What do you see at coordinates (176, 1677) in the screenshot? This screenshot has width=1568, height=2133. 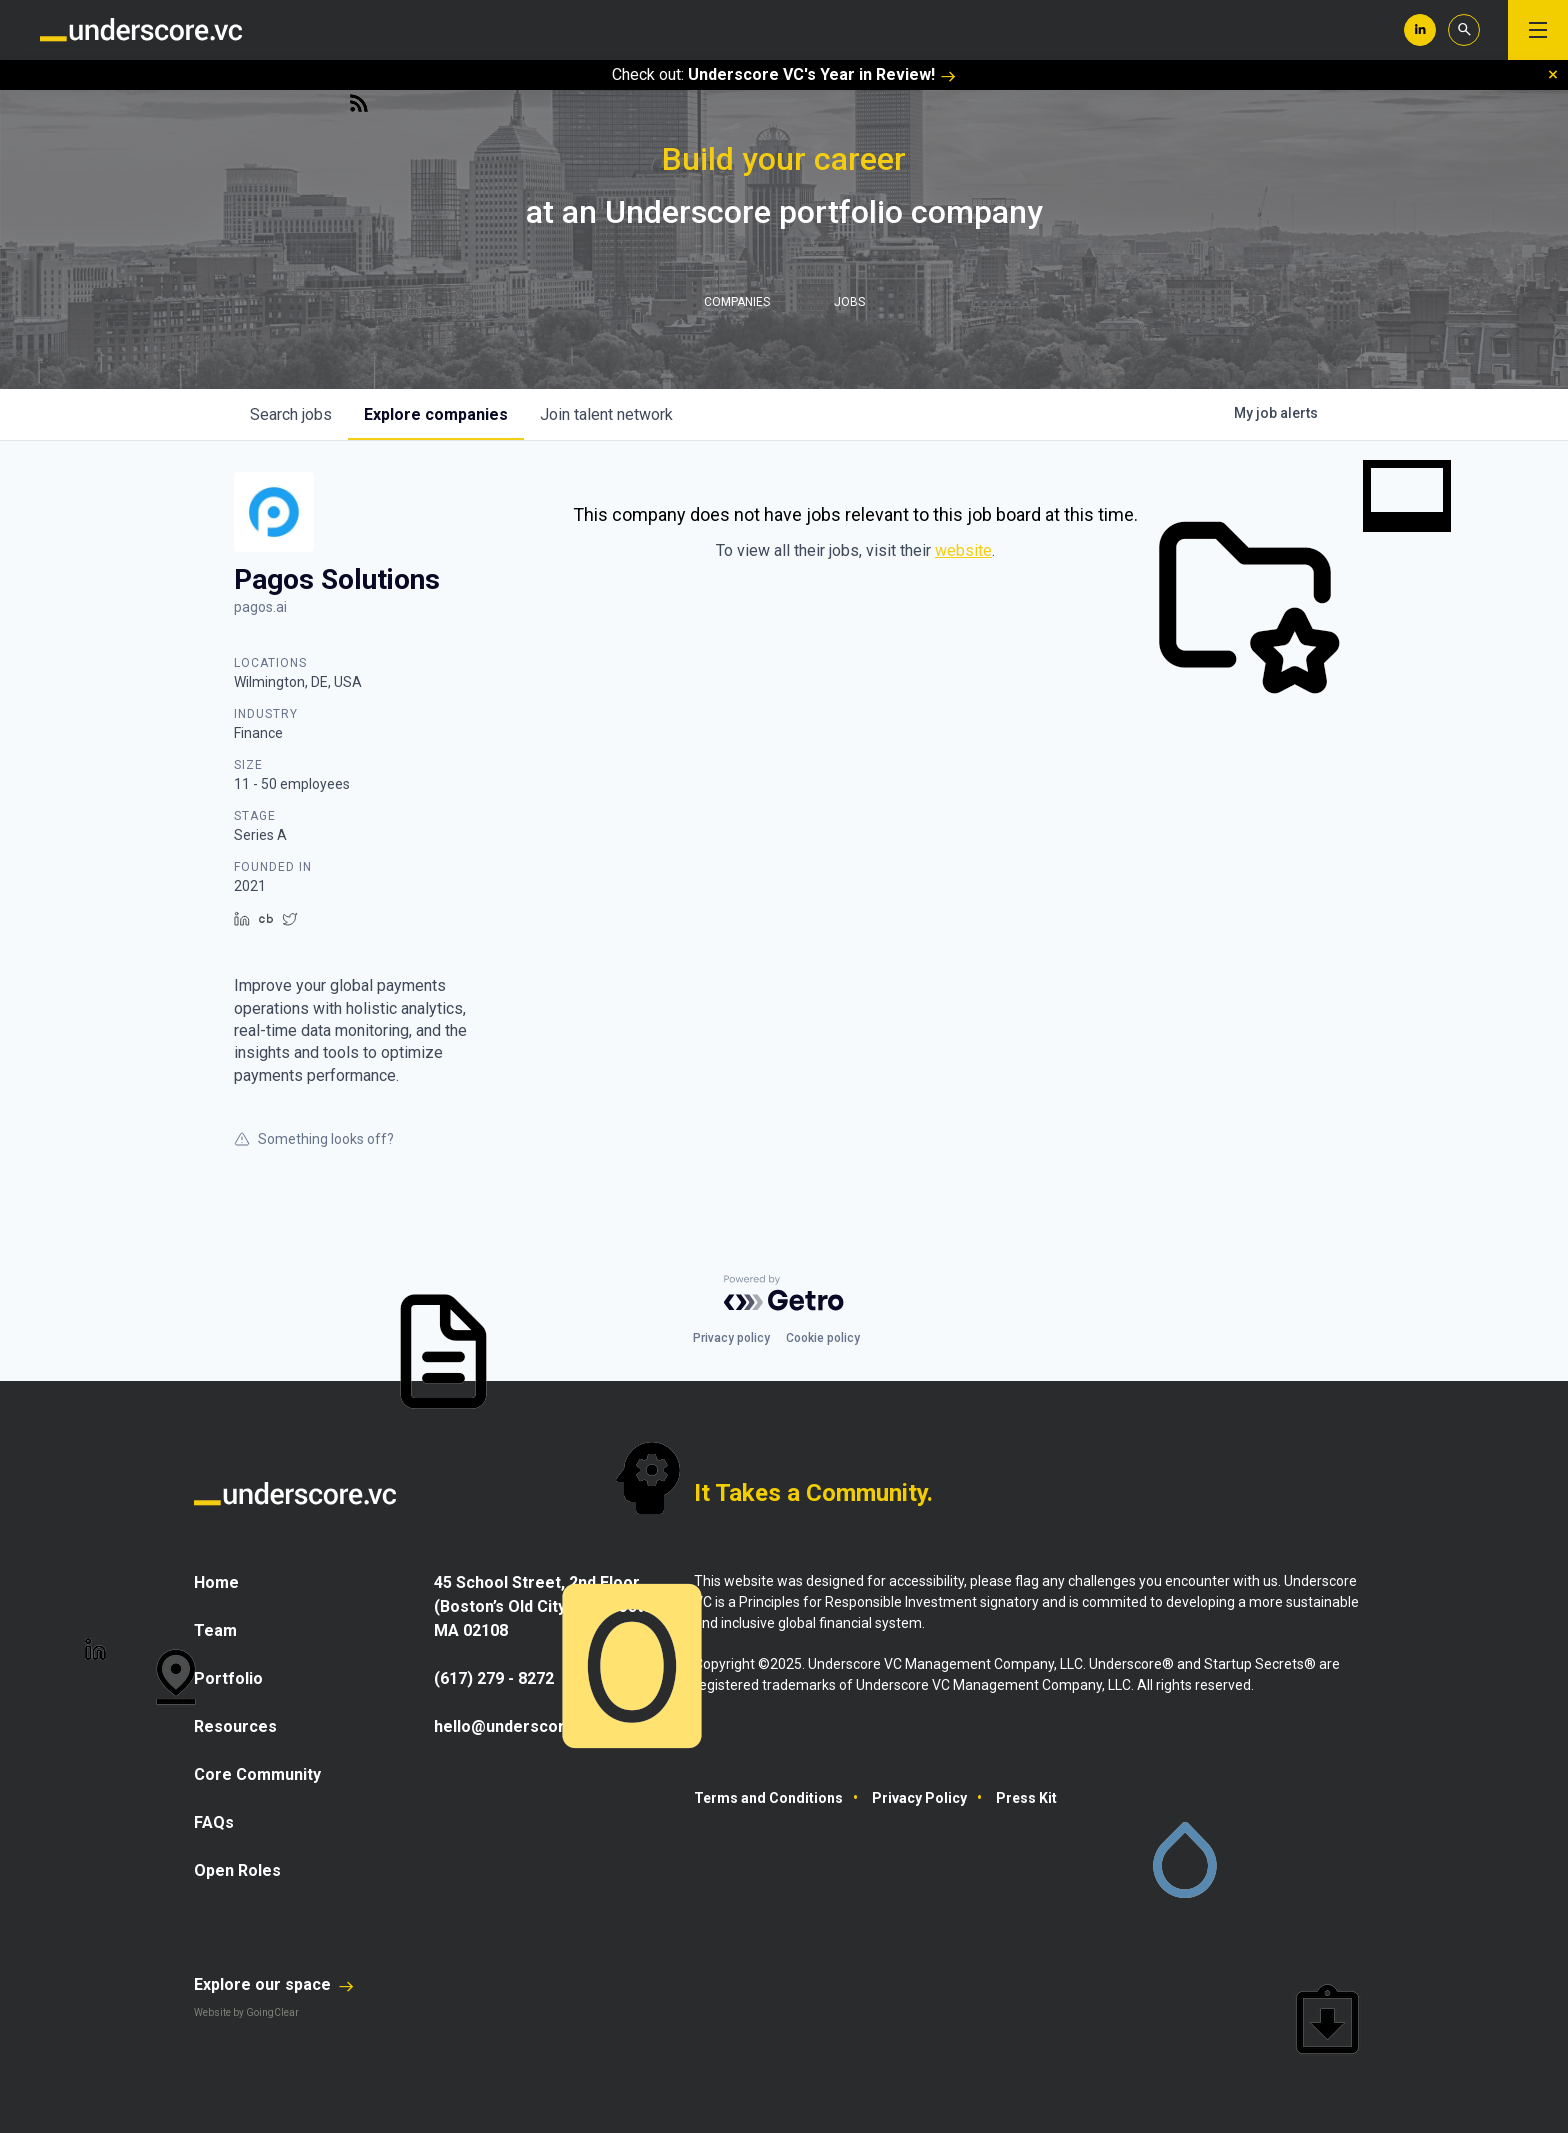 I see `drop a pin on the map` at bounding box center [176, 1677].